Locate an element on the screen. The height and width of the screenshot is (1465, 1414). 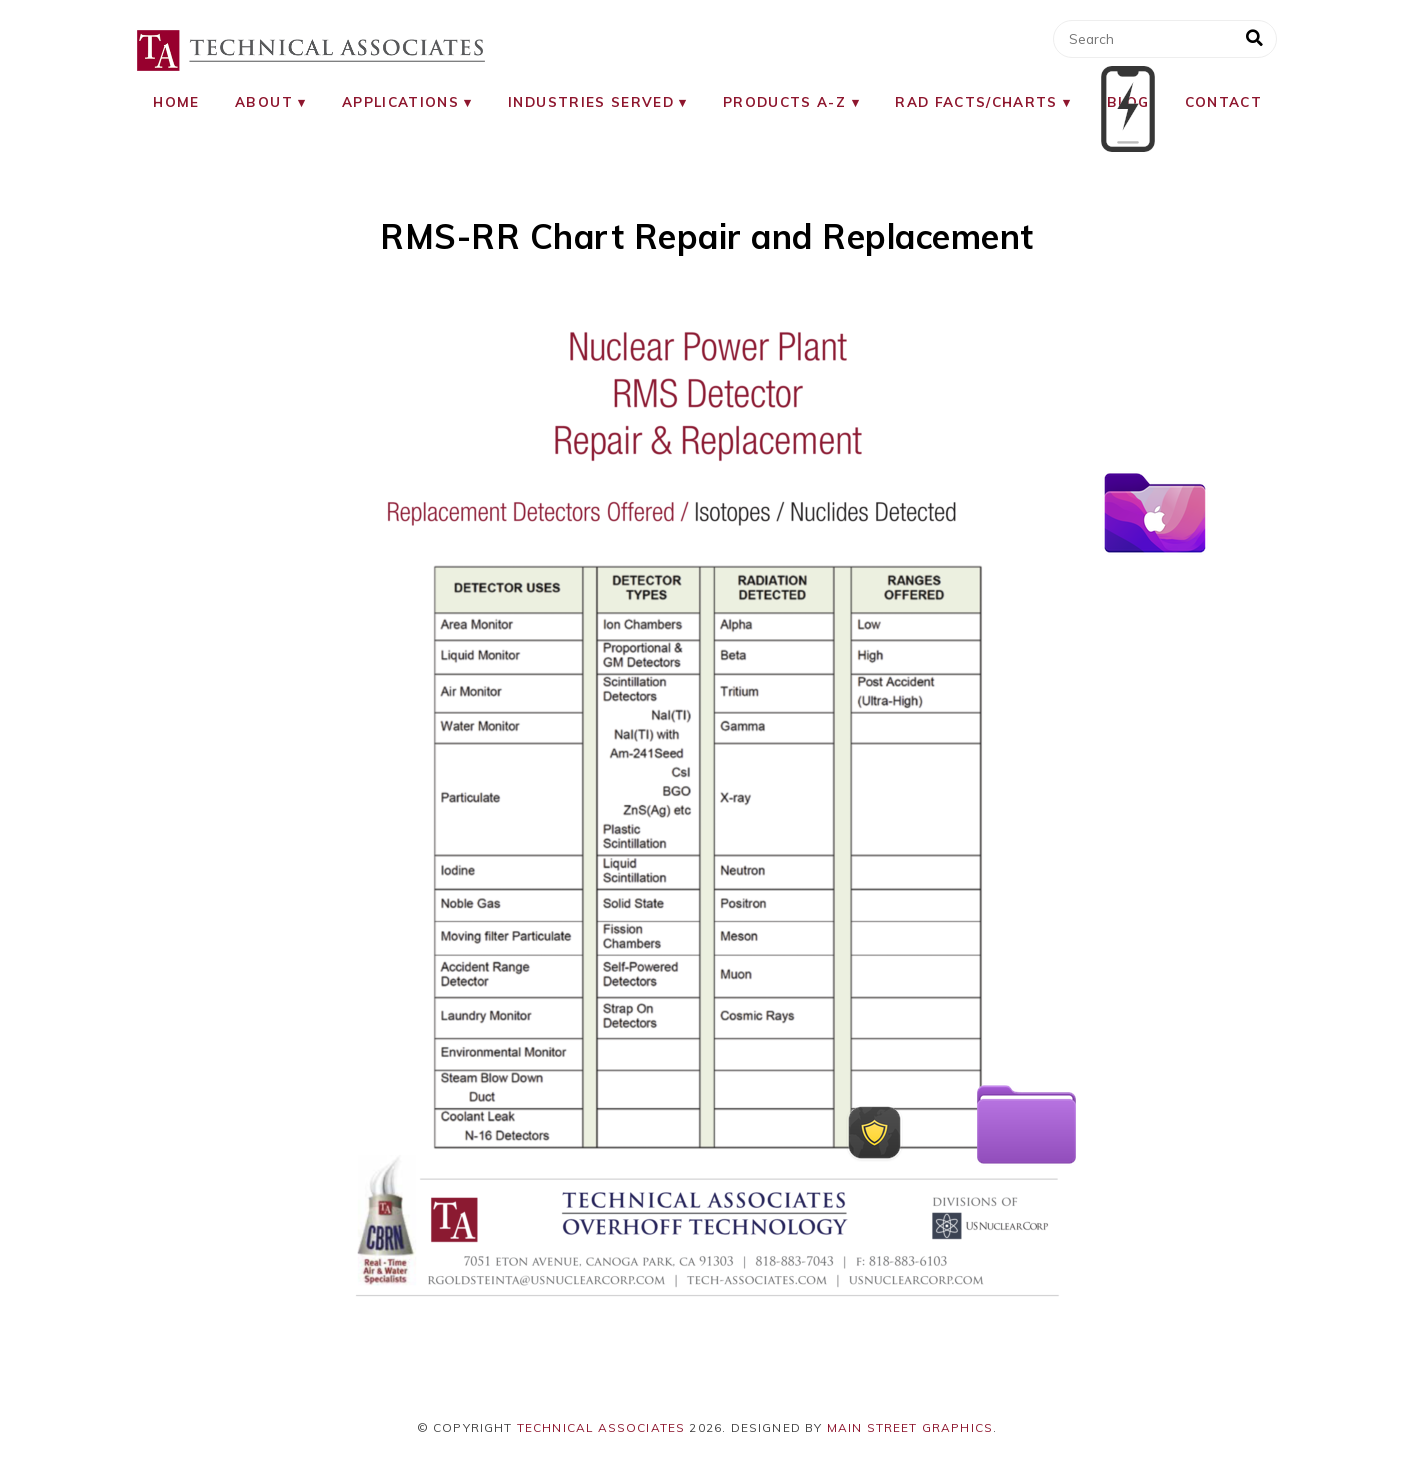
open mac os monterey system folder is located at coordinates (1154, 515).